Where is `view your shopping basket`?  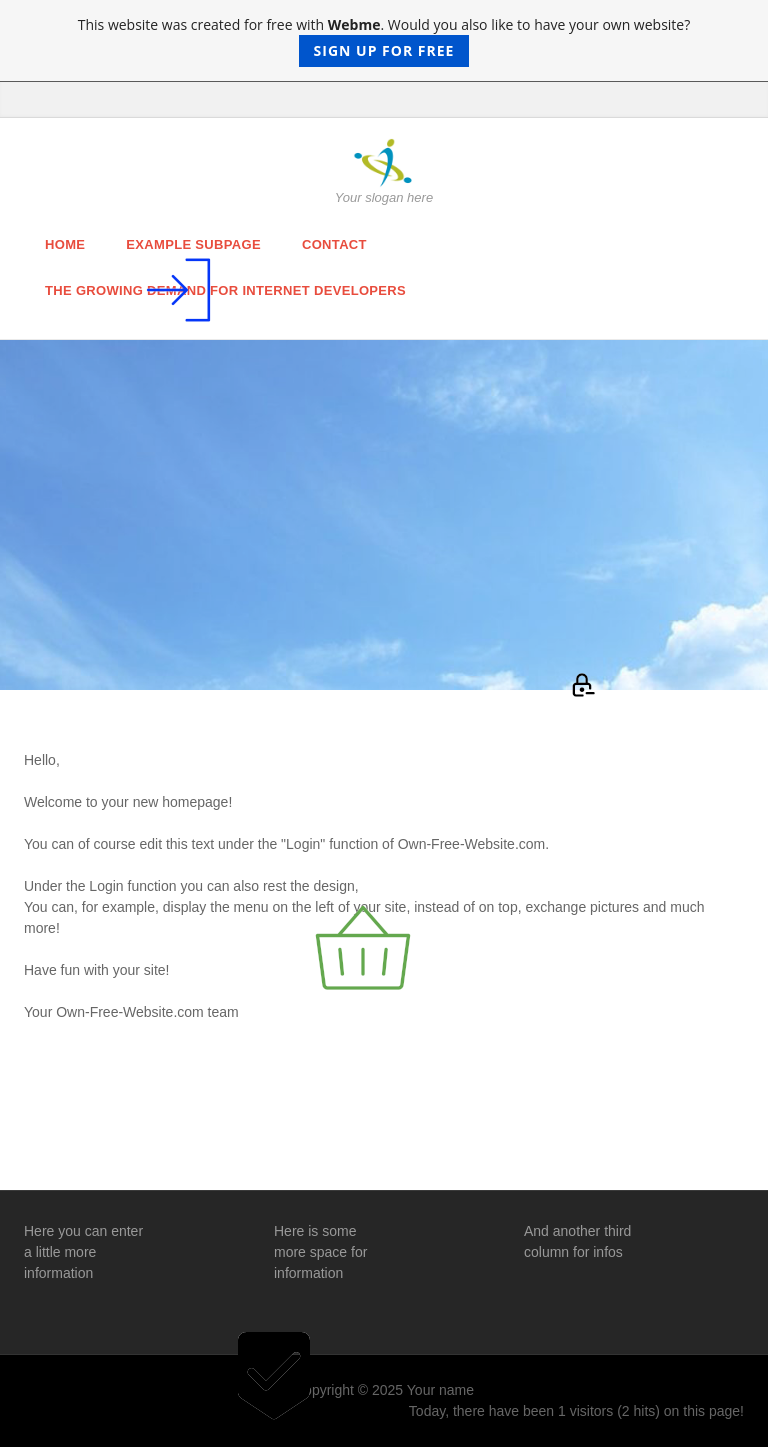 view your shopping basket is located at coordinates (363, 953).